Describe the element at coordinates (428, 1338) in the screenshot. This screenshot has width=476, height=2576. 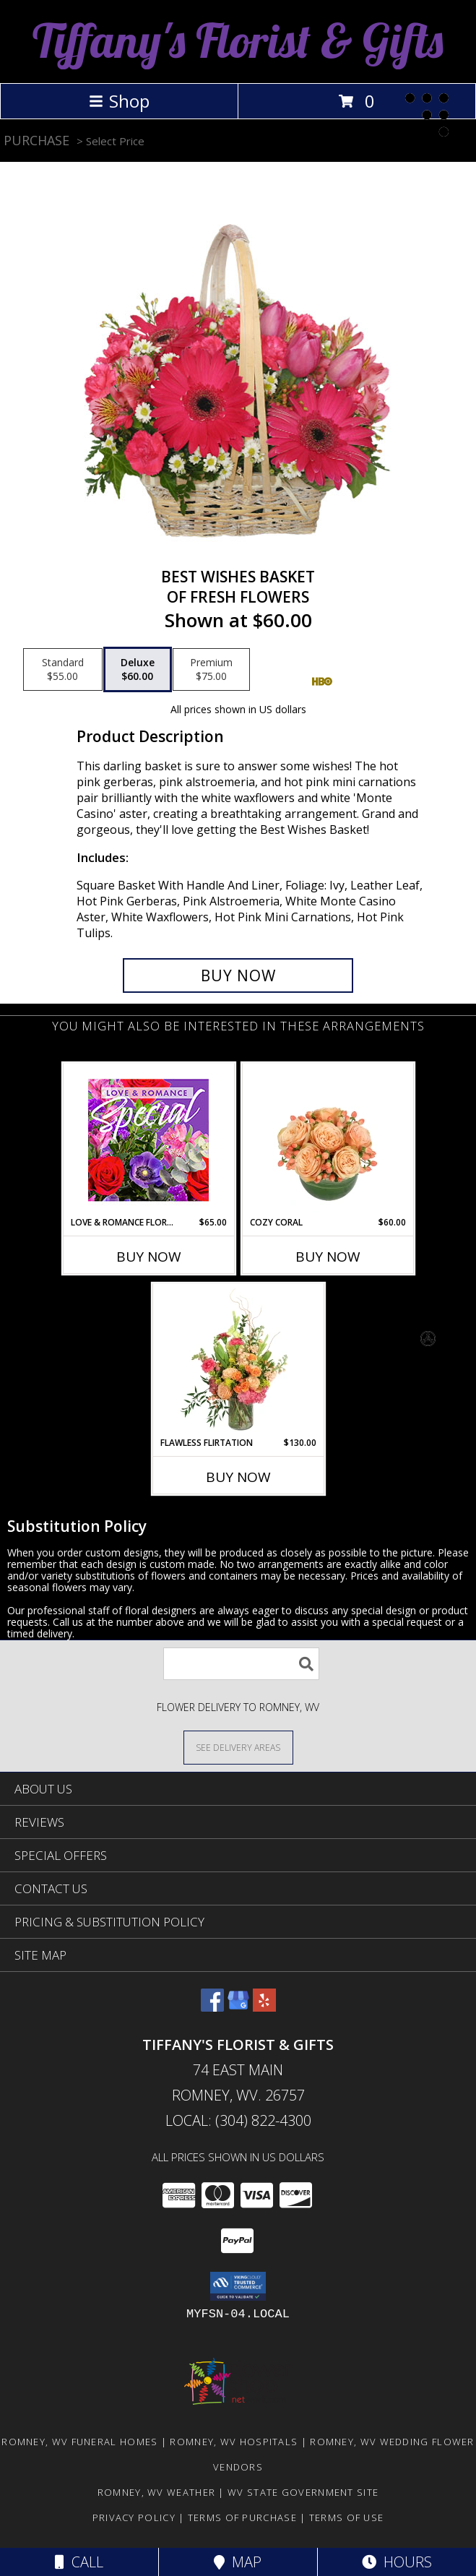
I see `open the Apple App Store` at that location.